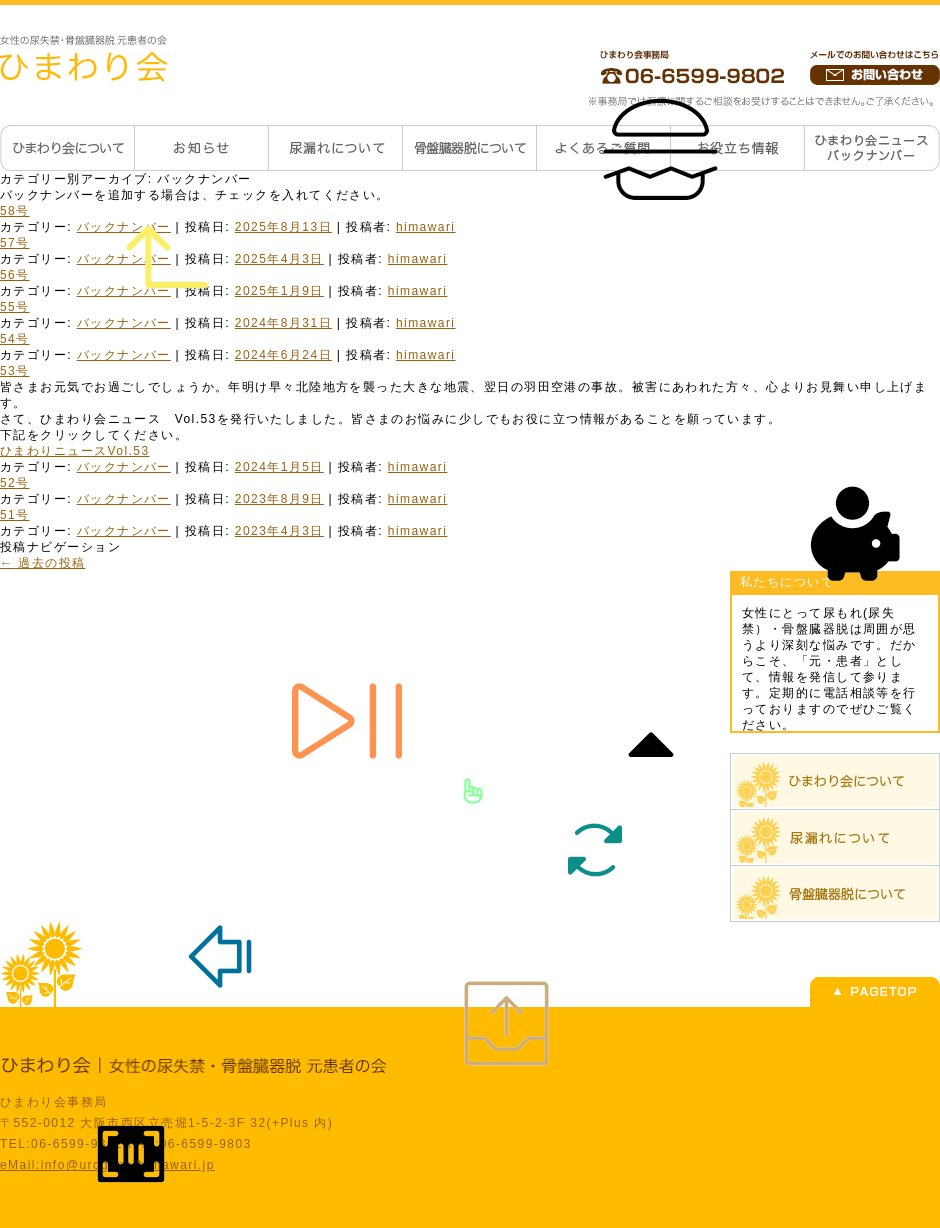 This screenshot has width=940, height=1228. Describe the element at coordinates (506, 1023) in the screenshot. I see `upload file from inbox or tray` at that location.